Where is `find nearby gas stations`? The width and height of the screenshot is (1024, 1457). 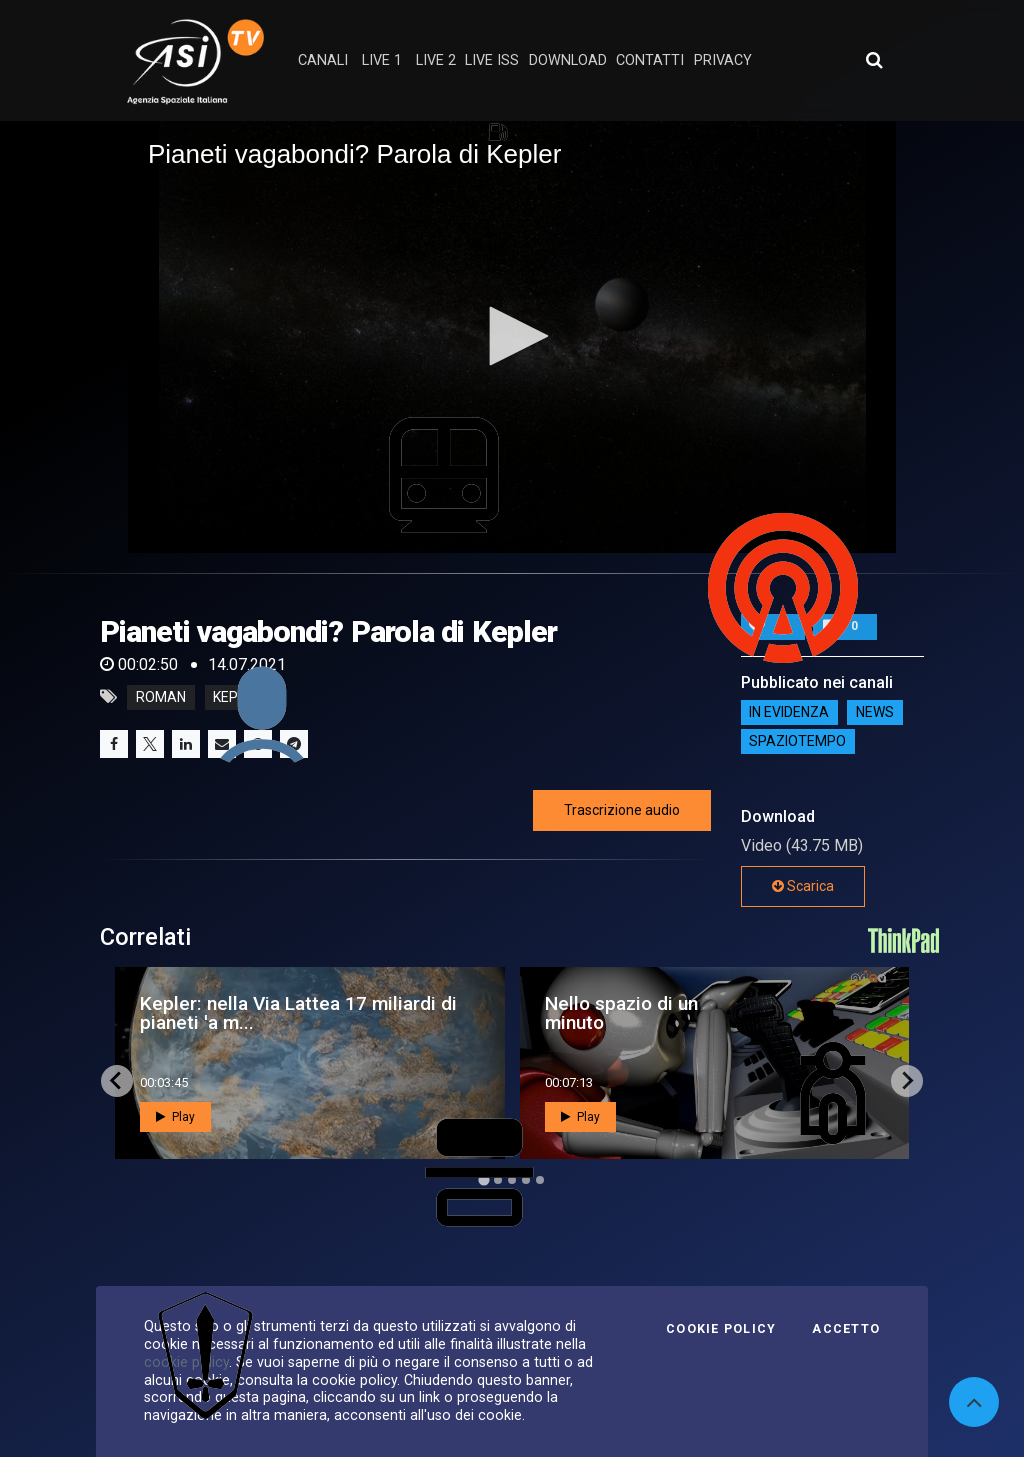 find nearby gas stations is located at coordinates (498, 132).